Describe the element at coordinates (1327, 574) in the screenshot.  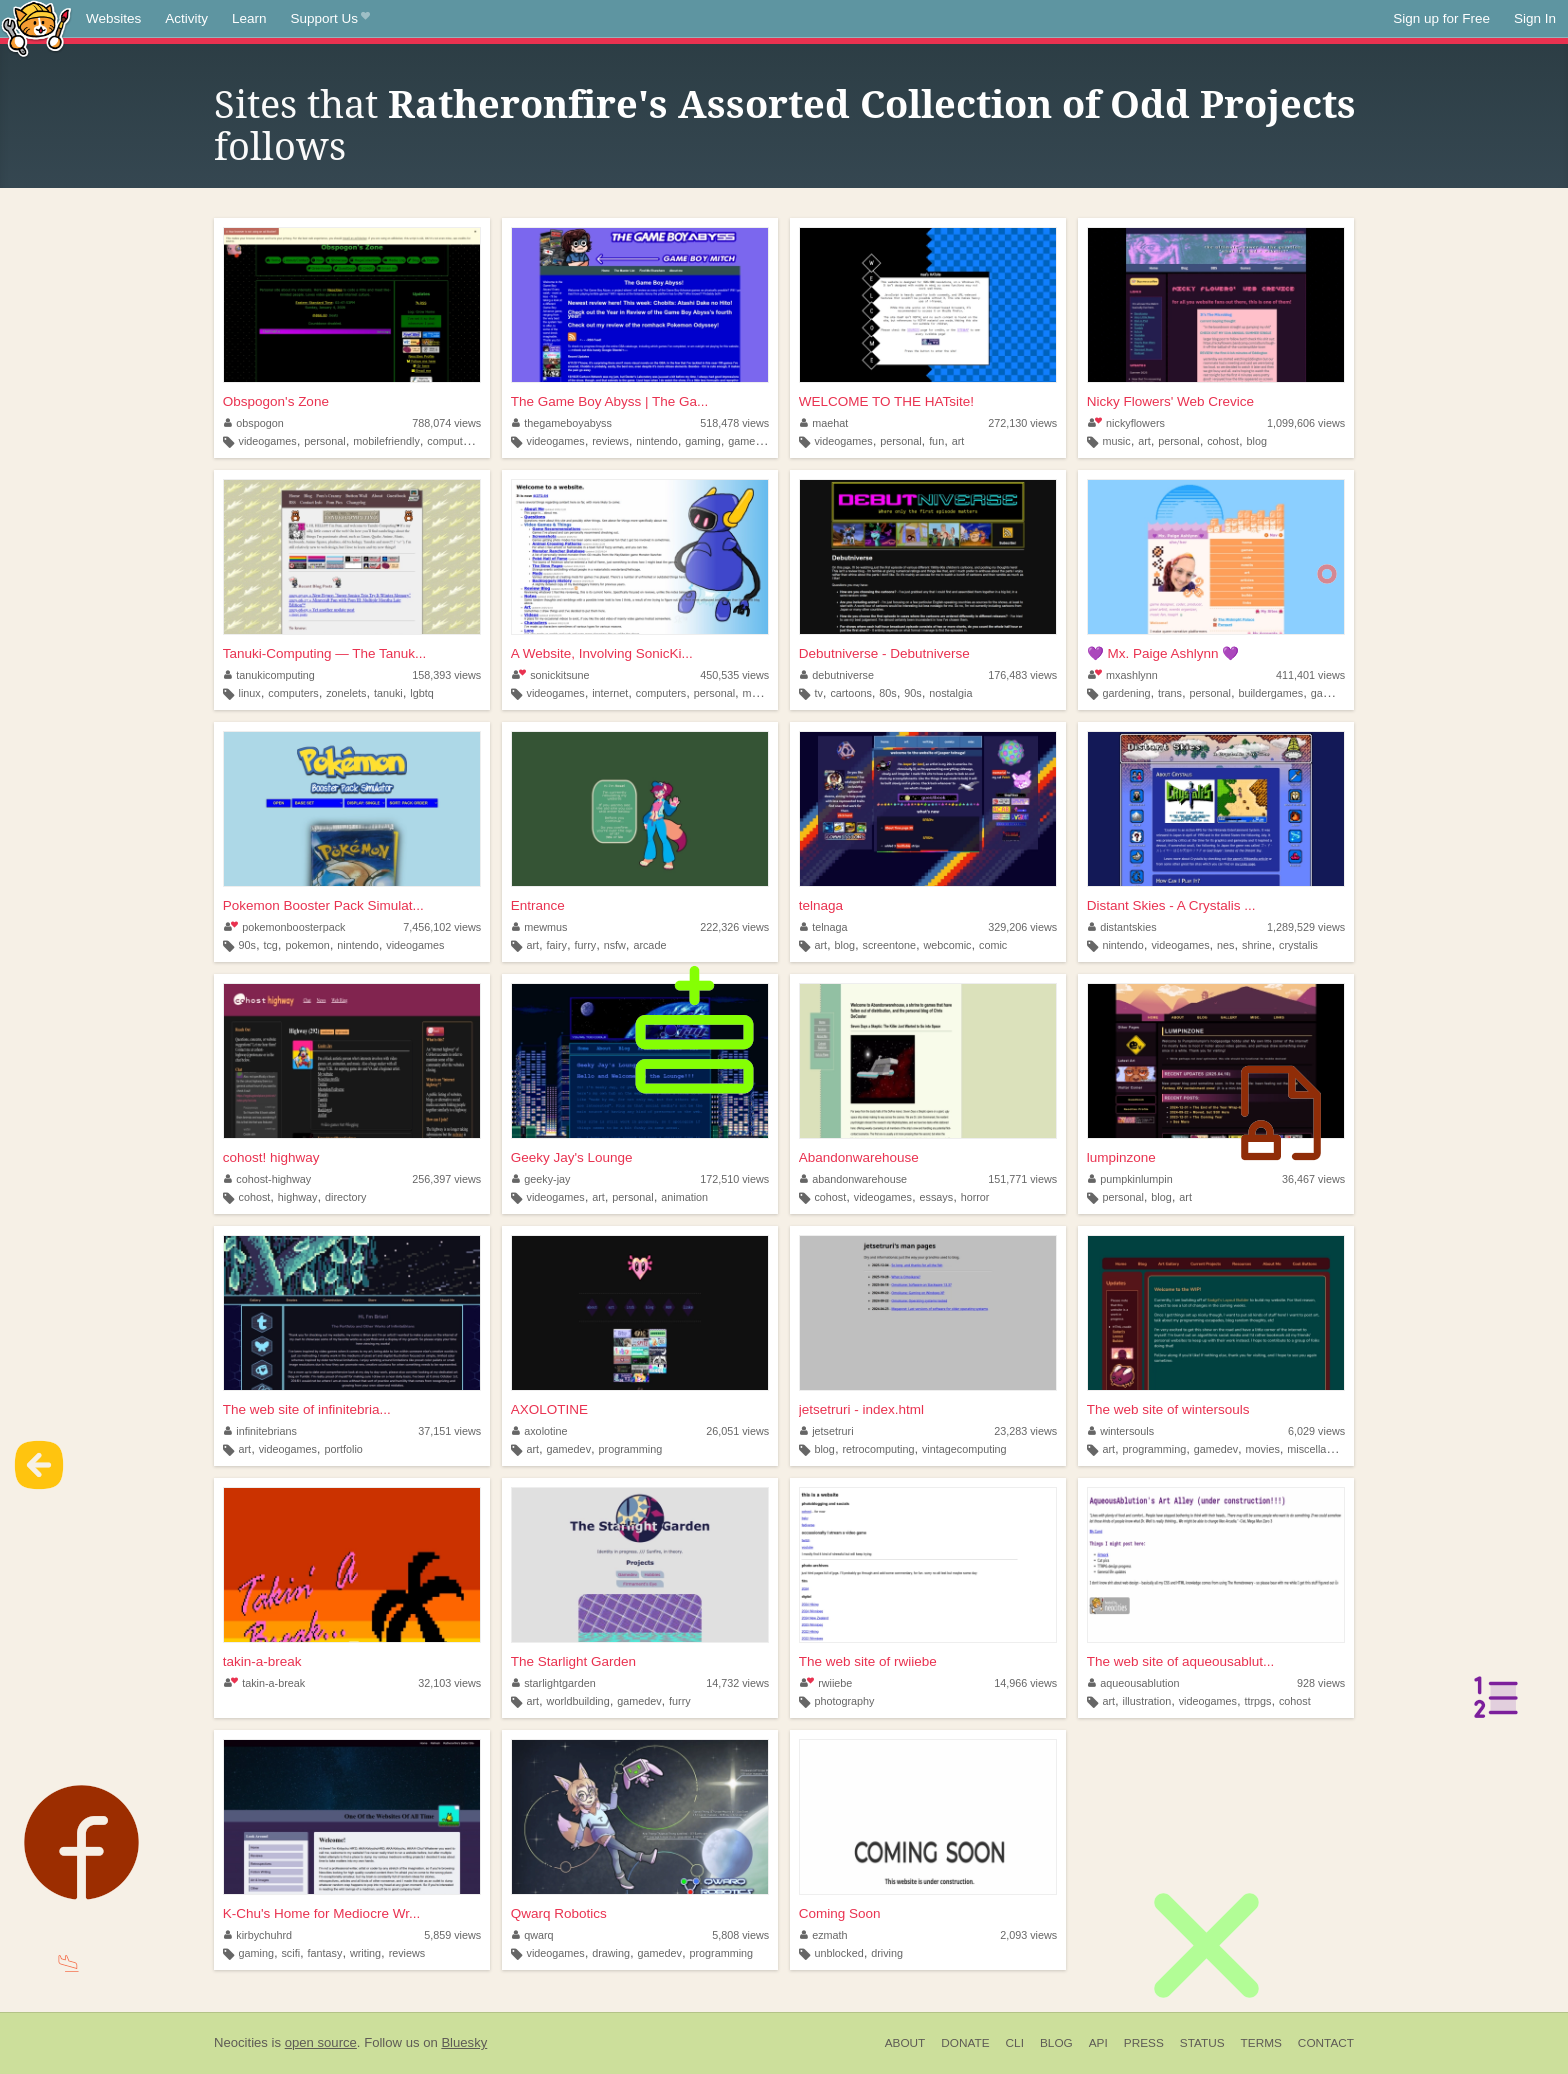
I see `unselected radio button option` at that location.